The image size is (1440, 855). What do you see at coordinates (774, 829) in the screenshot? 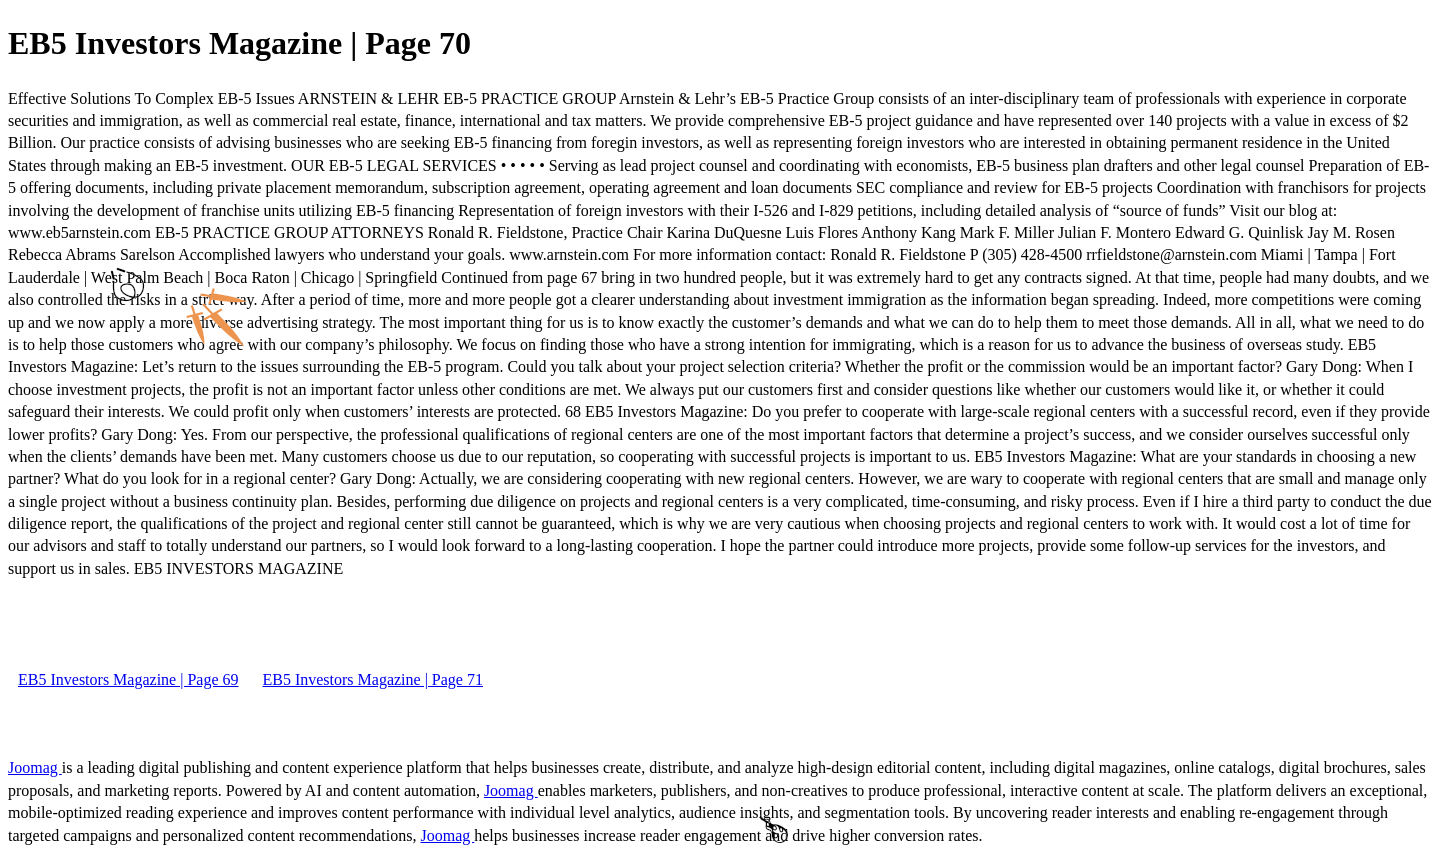
I see `cast a plasma or energy attack` at bounding box center [774, 829].